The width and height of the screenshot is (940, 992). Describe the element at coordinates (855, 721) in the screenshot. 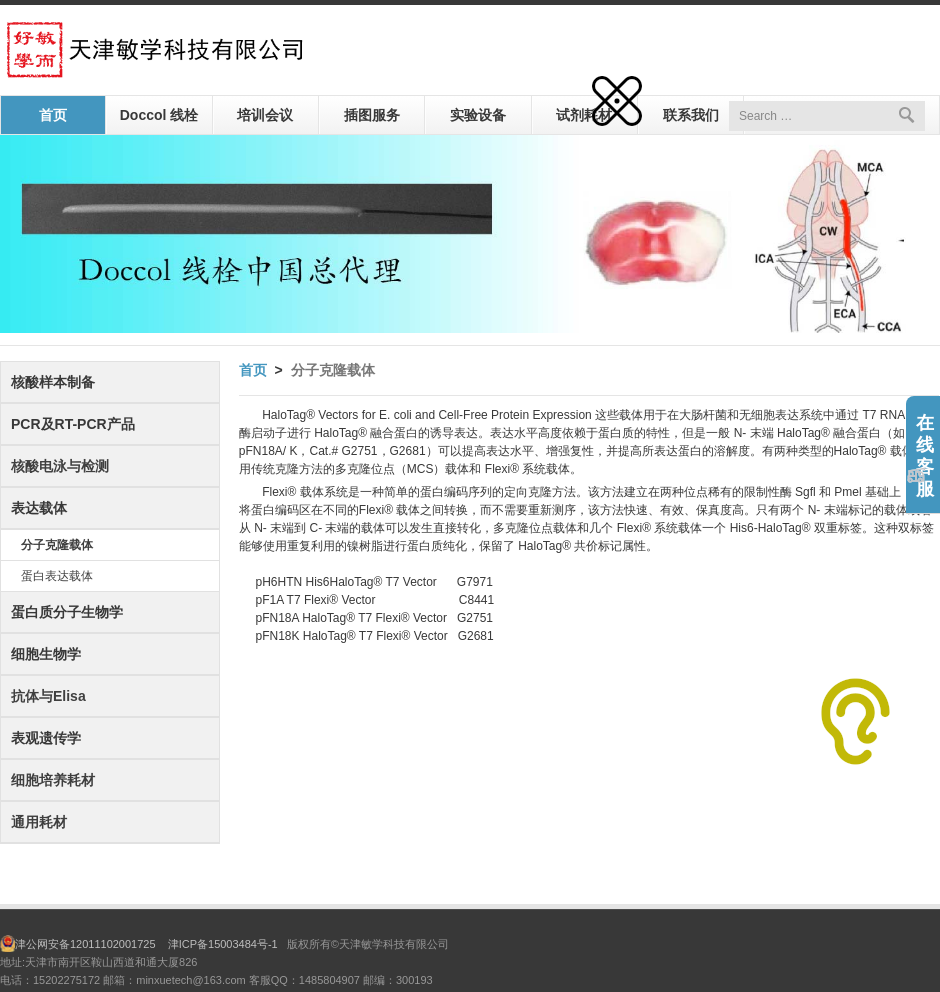

I see `access audio or hearing settings` at that location.